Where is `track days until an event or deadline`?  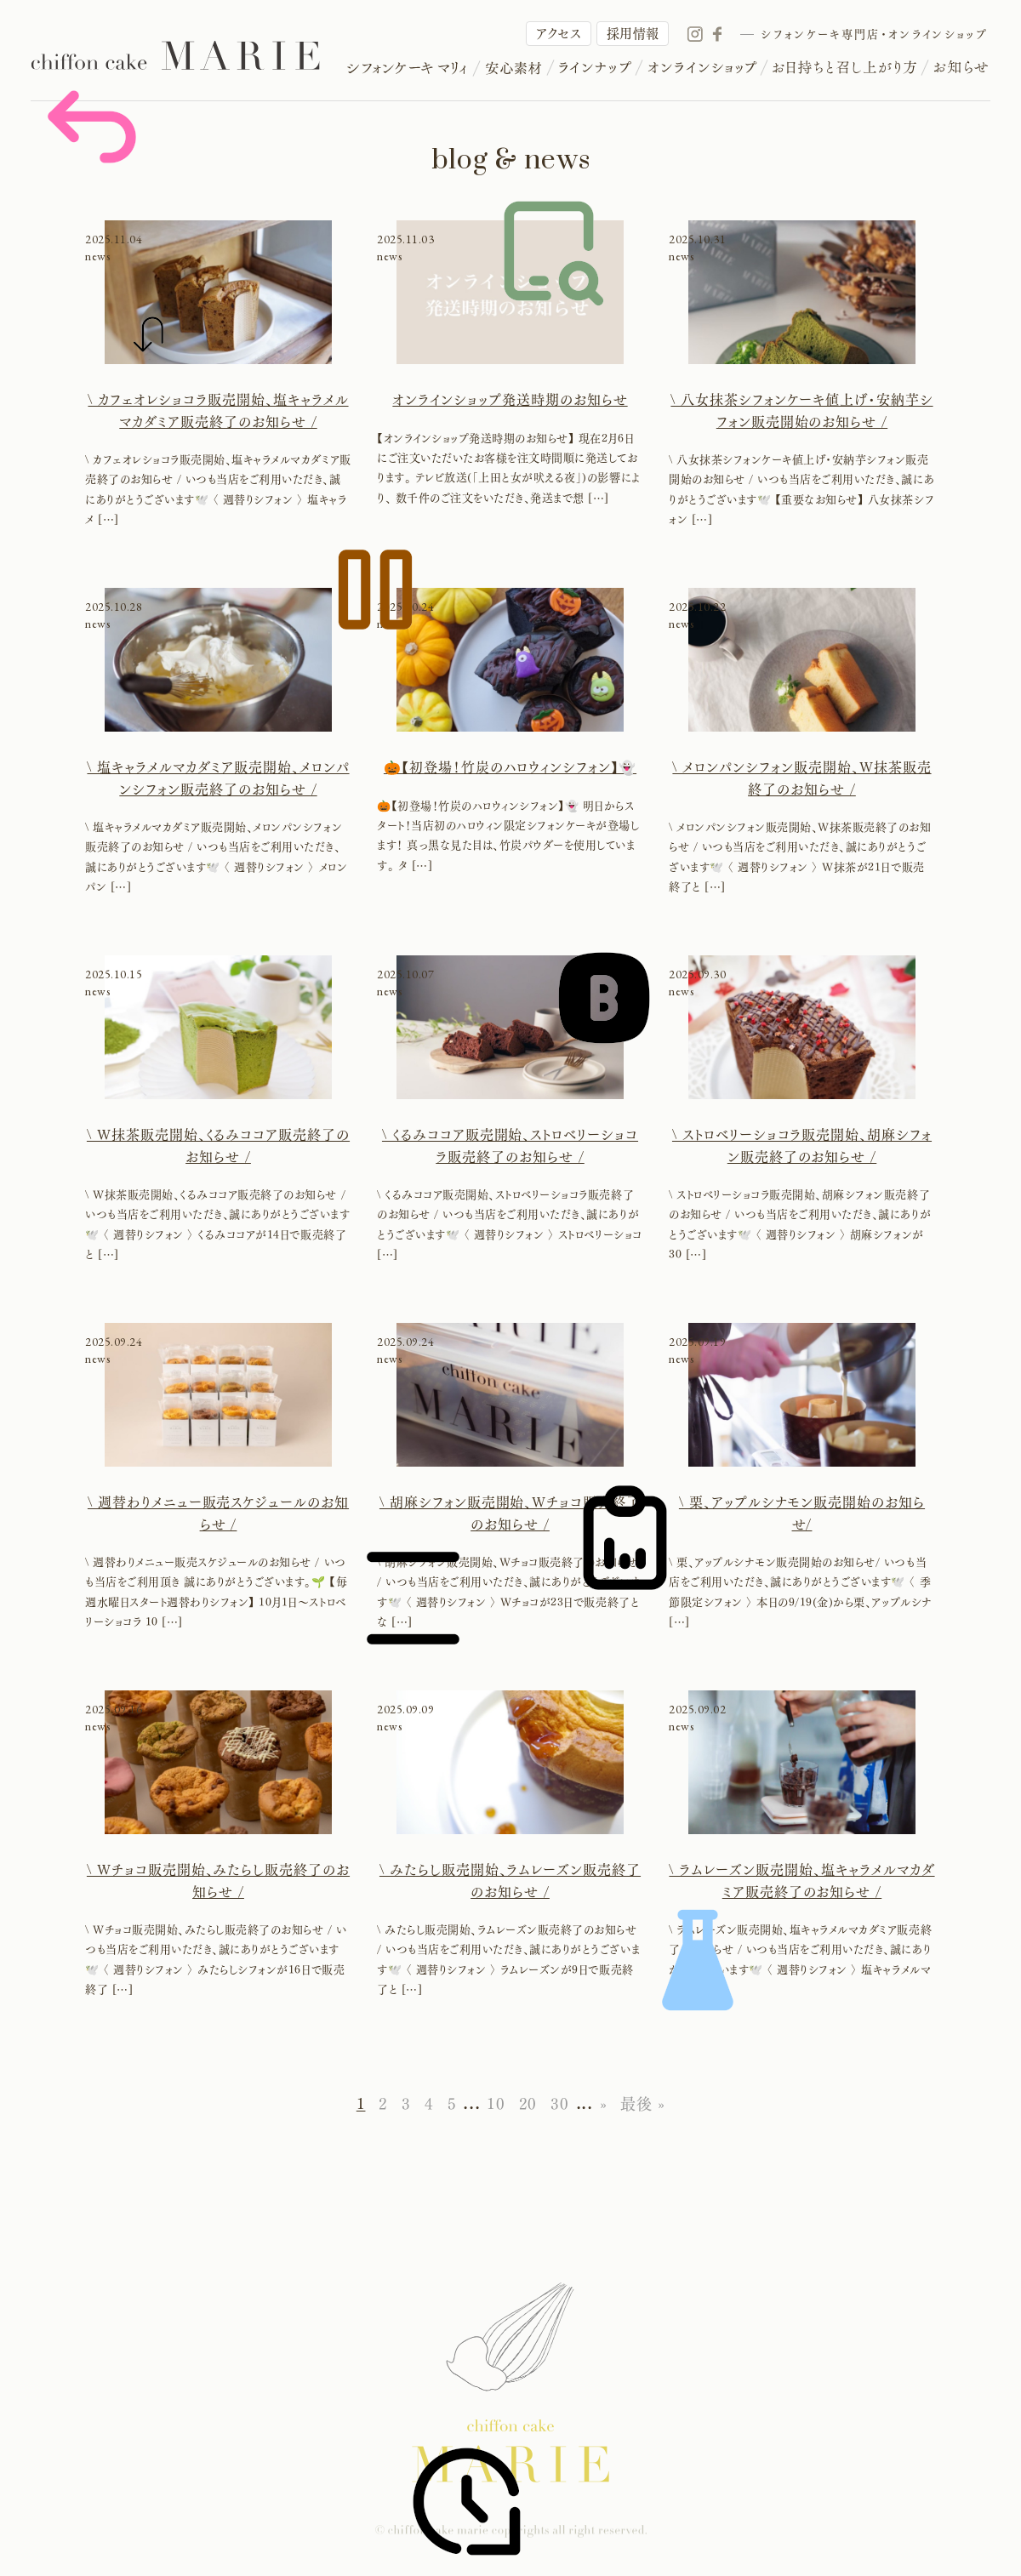
track days until an event or deadline is located at coordinates (466, 2501).